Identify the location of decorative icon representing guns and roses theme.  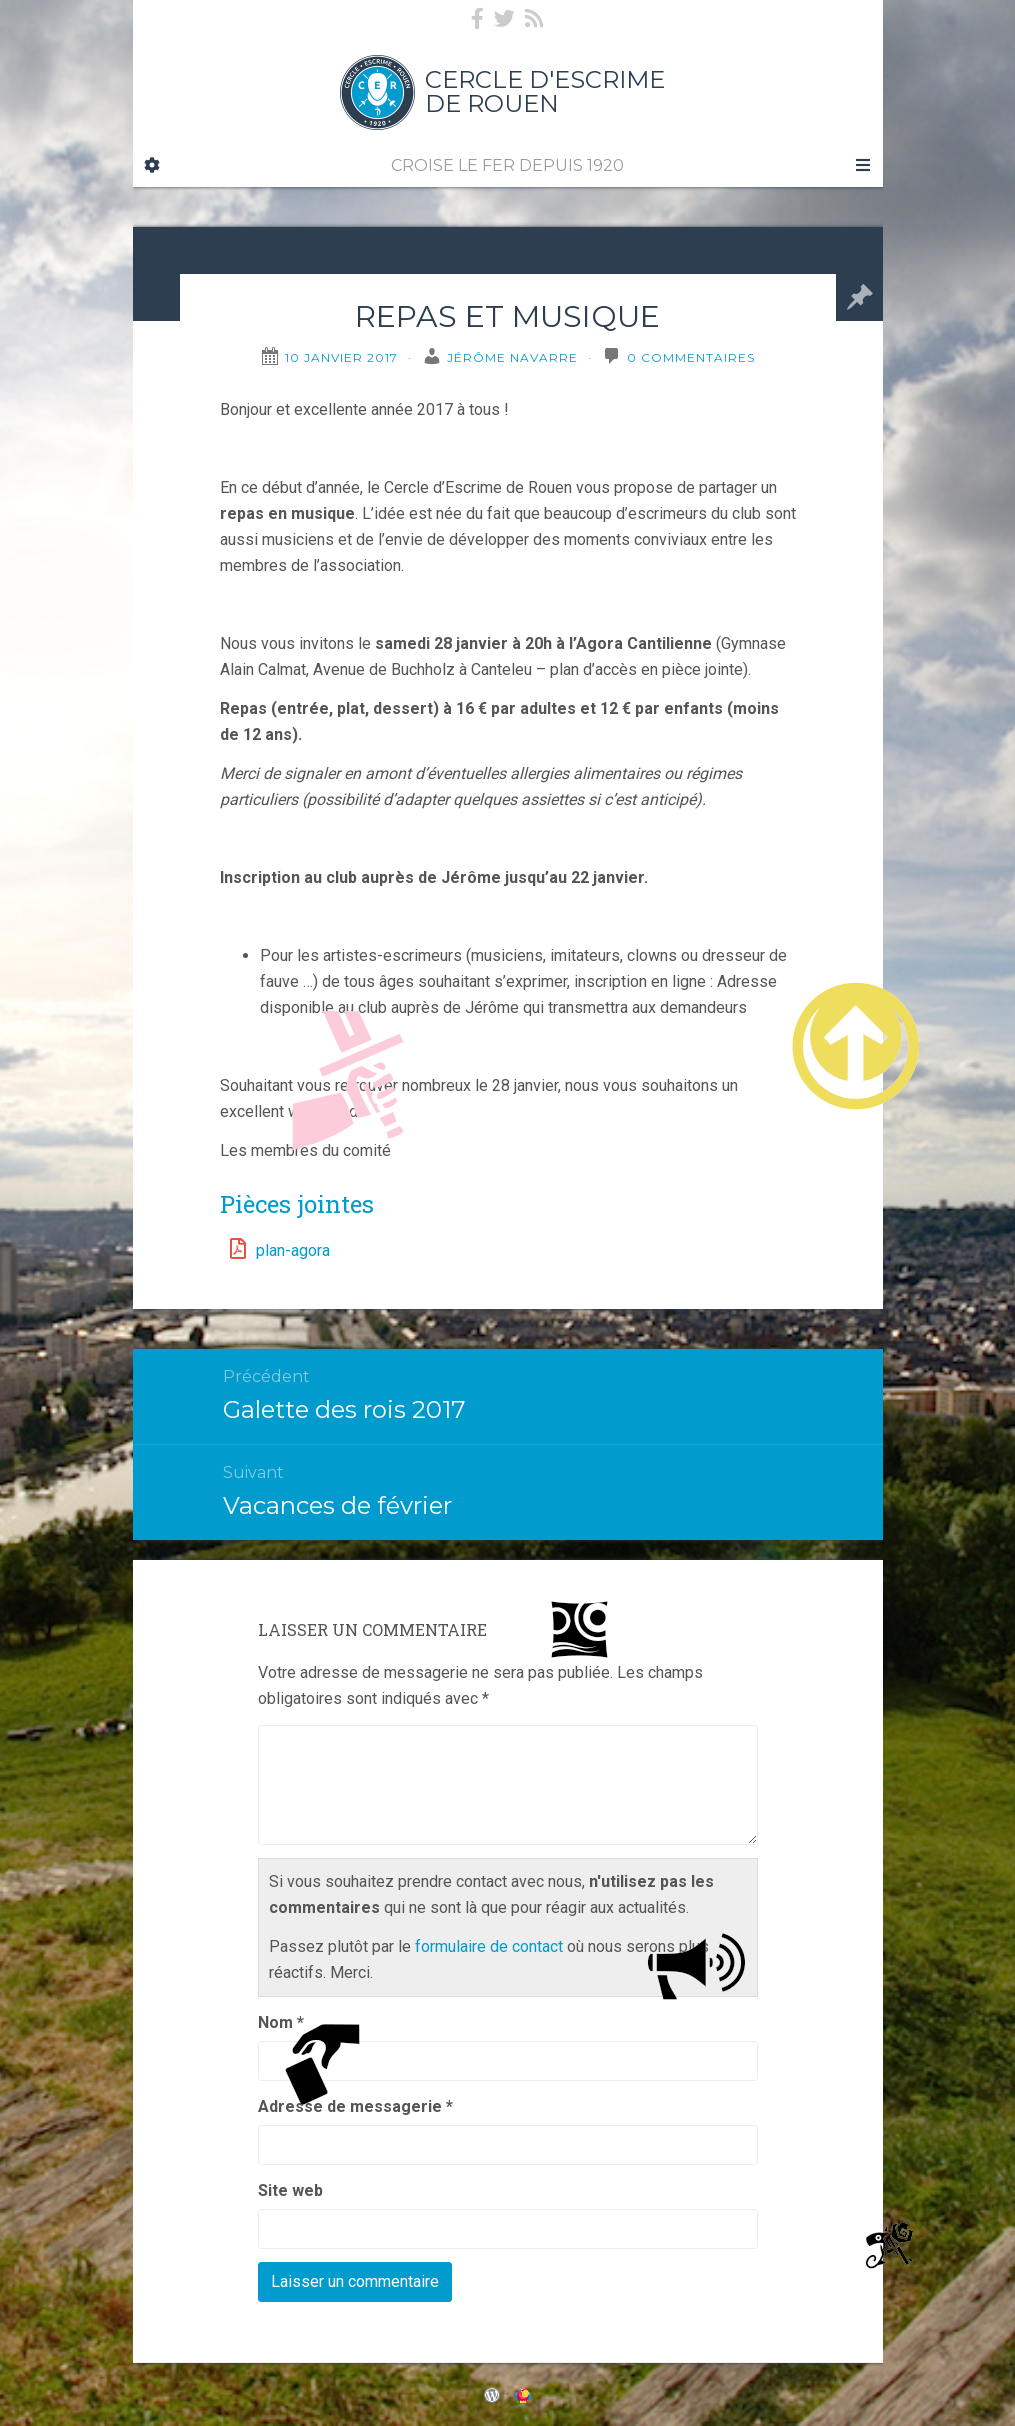
(889, 2245).